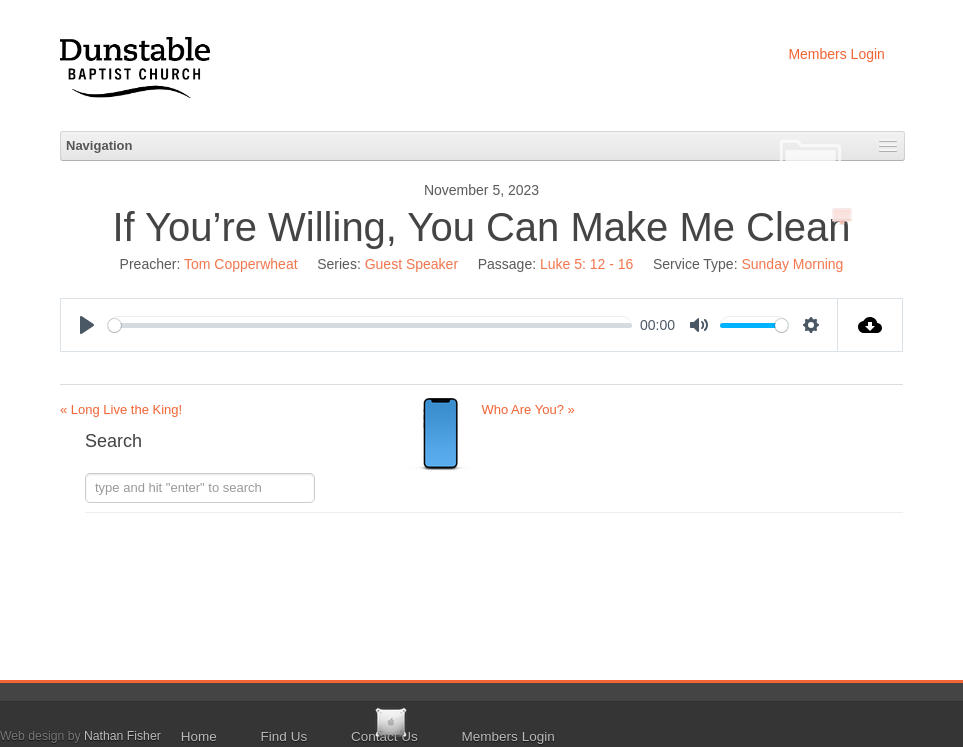  What do you see at coordinates (842, 216) in the screenshot?
I see `represents a connected iMac device in system preferences` at bounding box center [842, 216].